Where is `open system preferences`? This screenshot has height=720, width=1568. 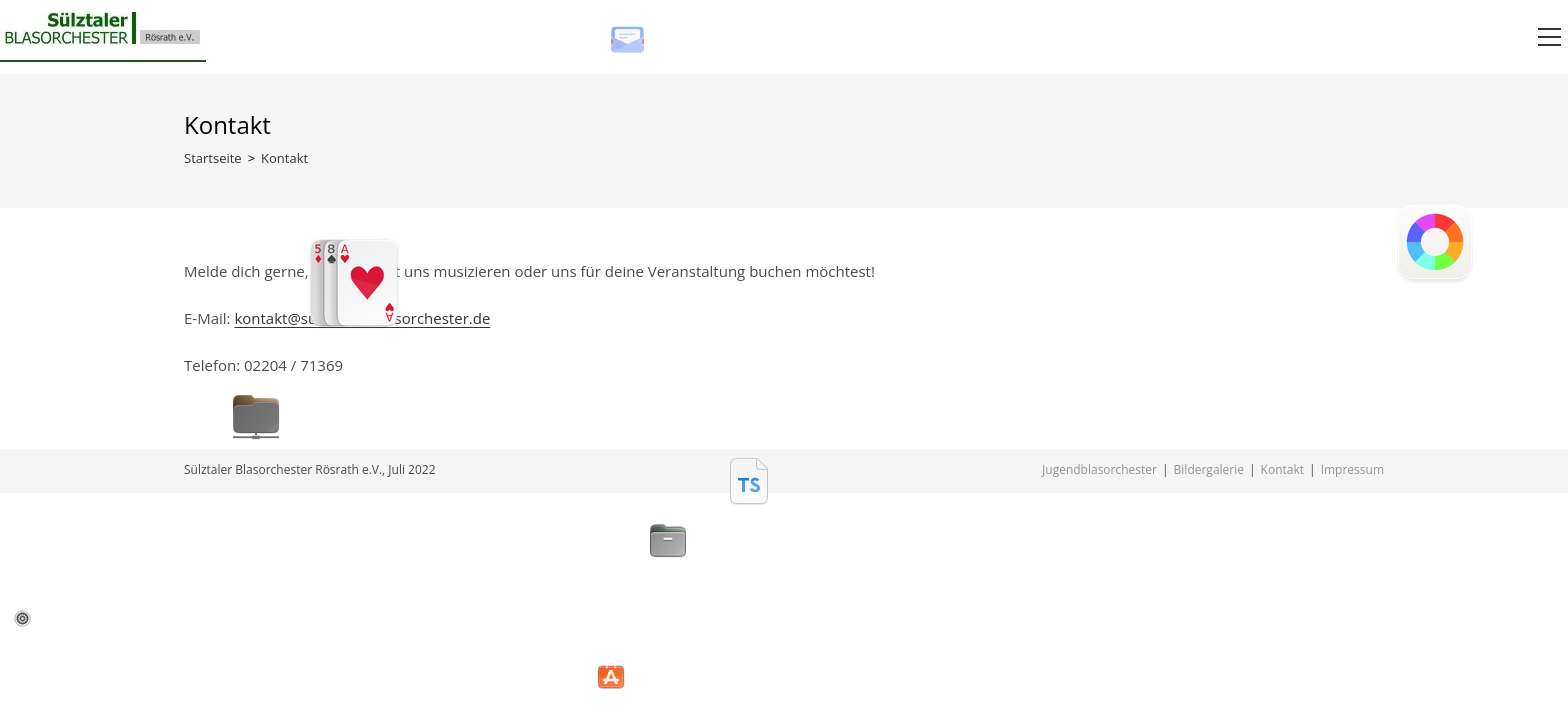 open system preferences is located at coordinates (22, 618).